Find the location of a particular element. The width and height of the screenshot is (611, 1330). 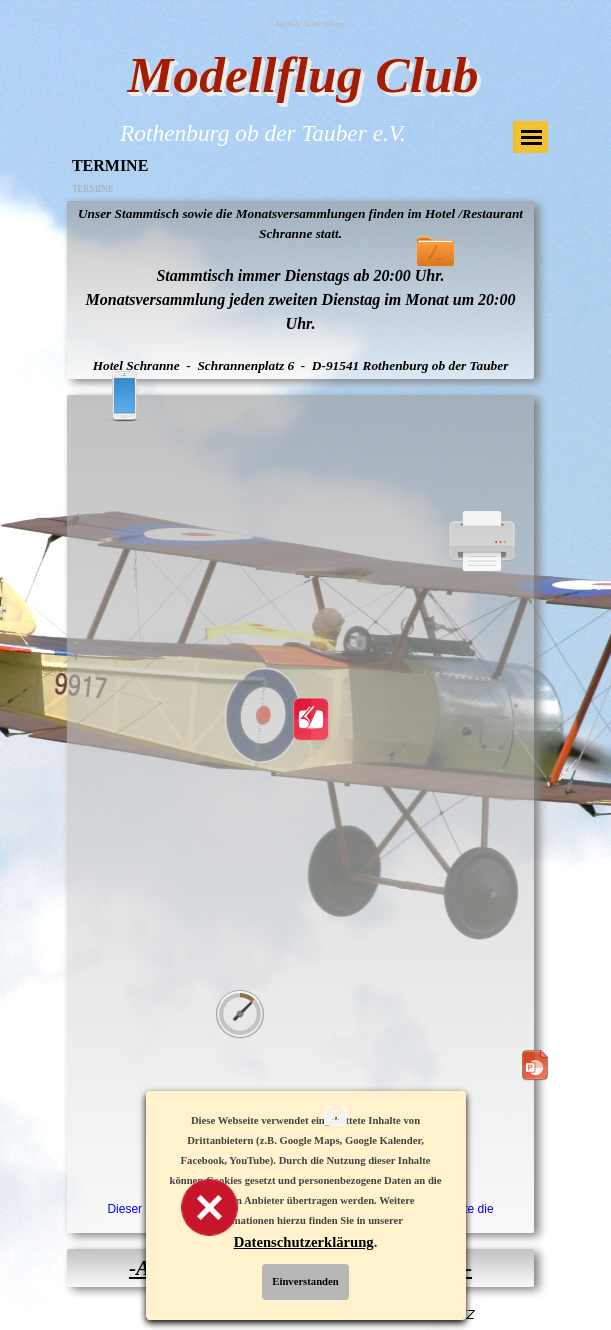

an eps vector file type indicator is located at coordinates (311, 719).